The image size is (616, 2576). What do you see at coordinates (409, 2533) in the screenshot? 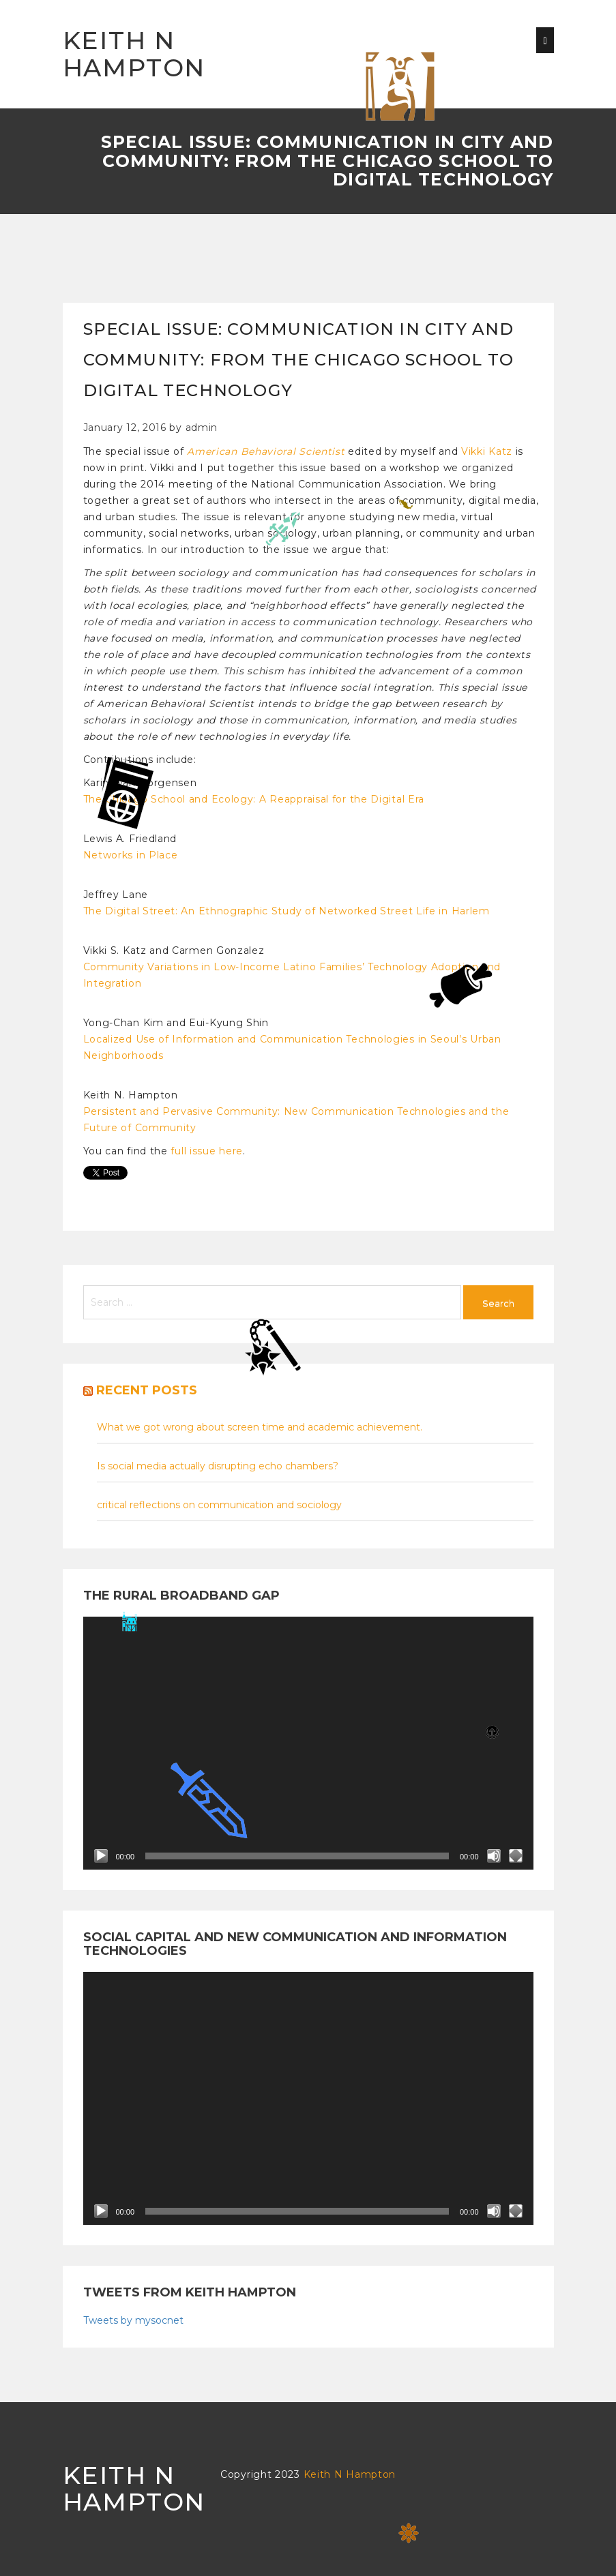
I see `decorative floral badge or achievement emblem` at bounding box center [409, 2533].